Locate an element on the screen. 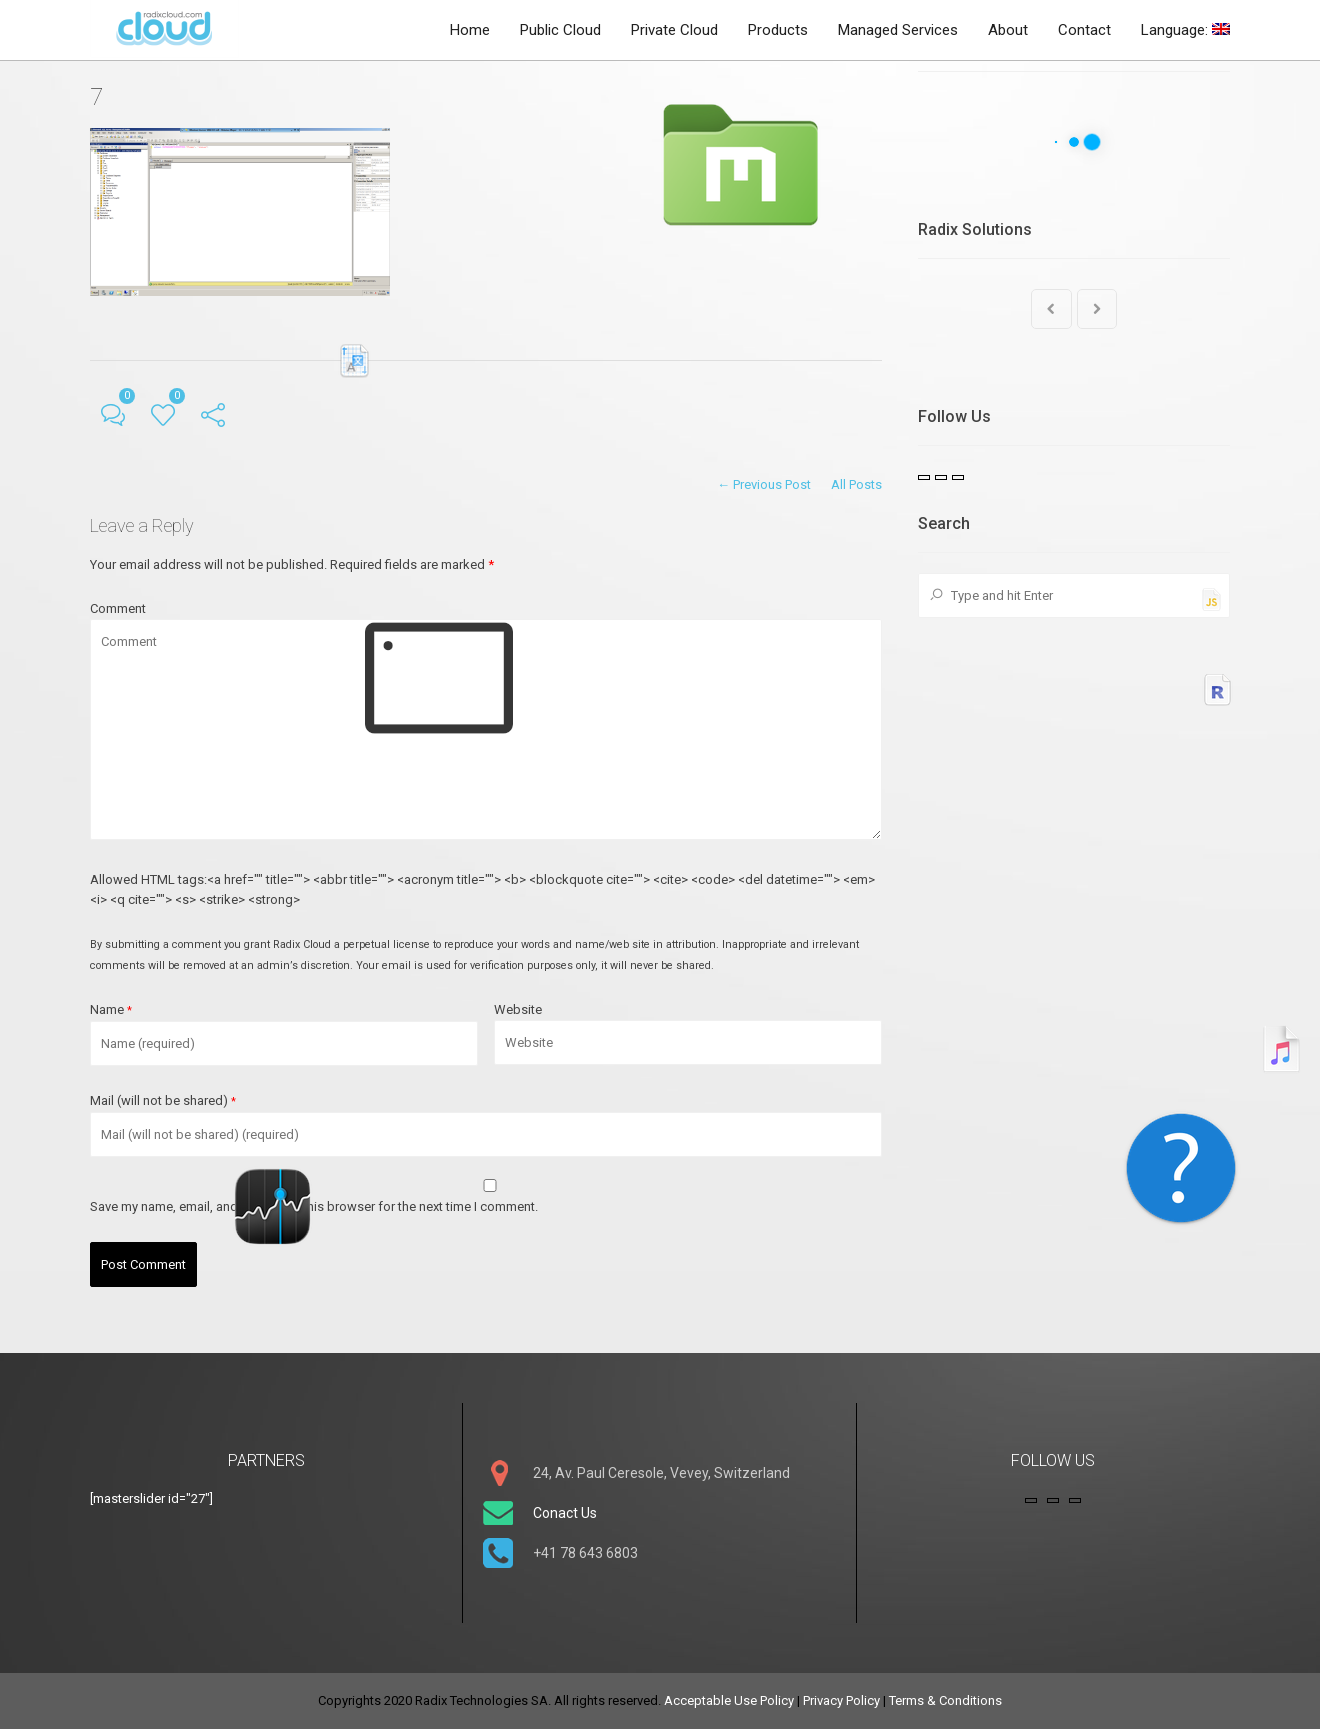 The height and width of the screenshot is (1729, 1320). indicates help or additional information is available is located at coordinates (1181, 1168).